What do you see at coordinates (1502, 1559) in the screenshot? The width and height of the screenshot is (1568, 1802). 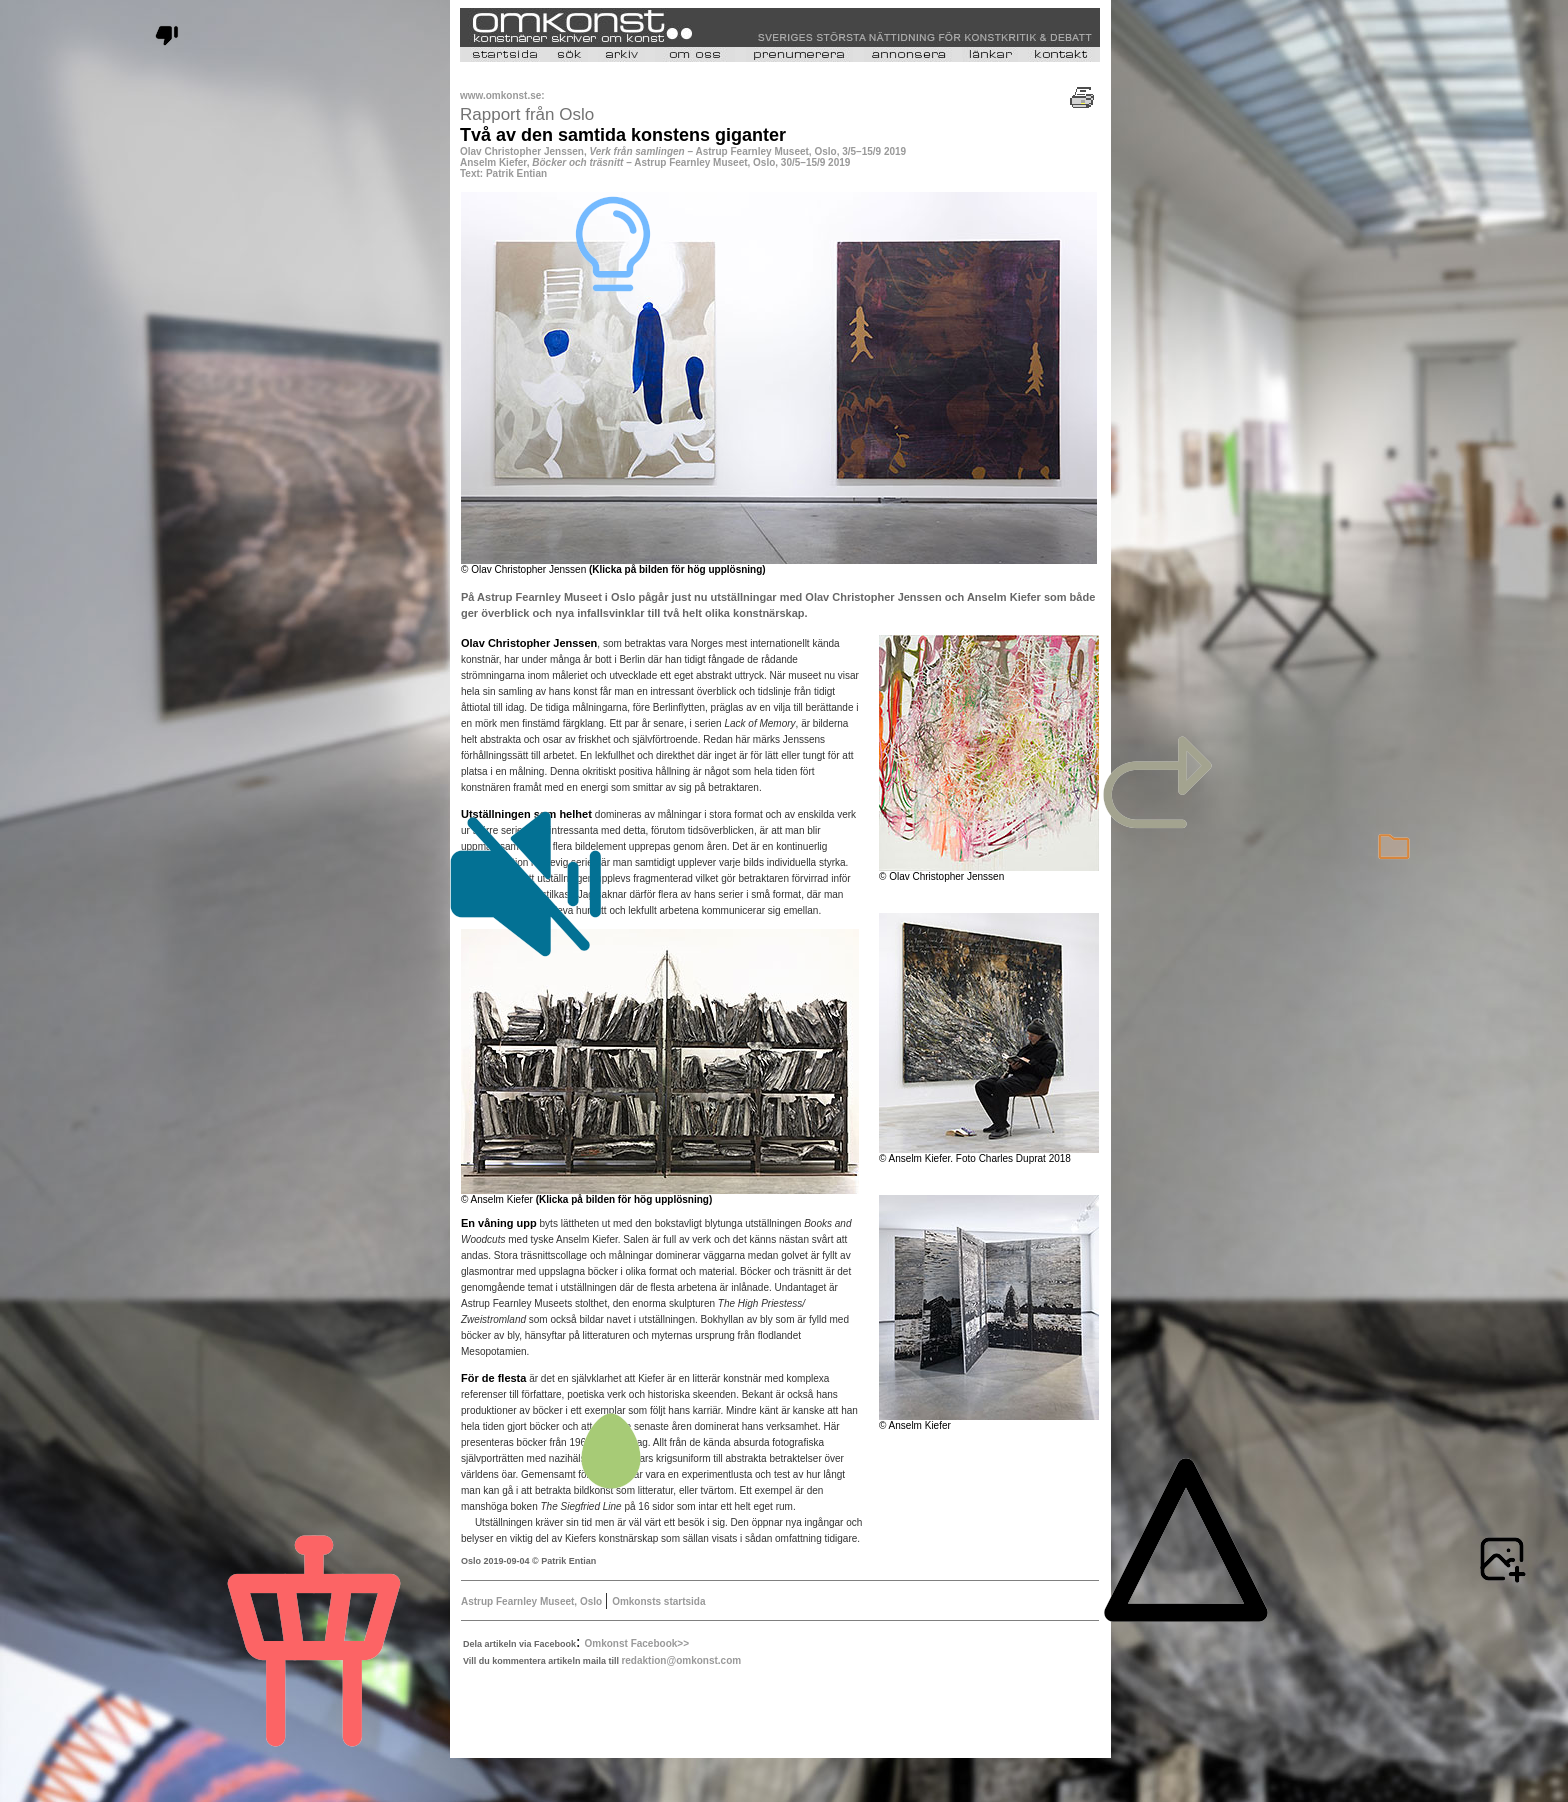 I see `add a new photo` at bounding box center [1502, 1559].